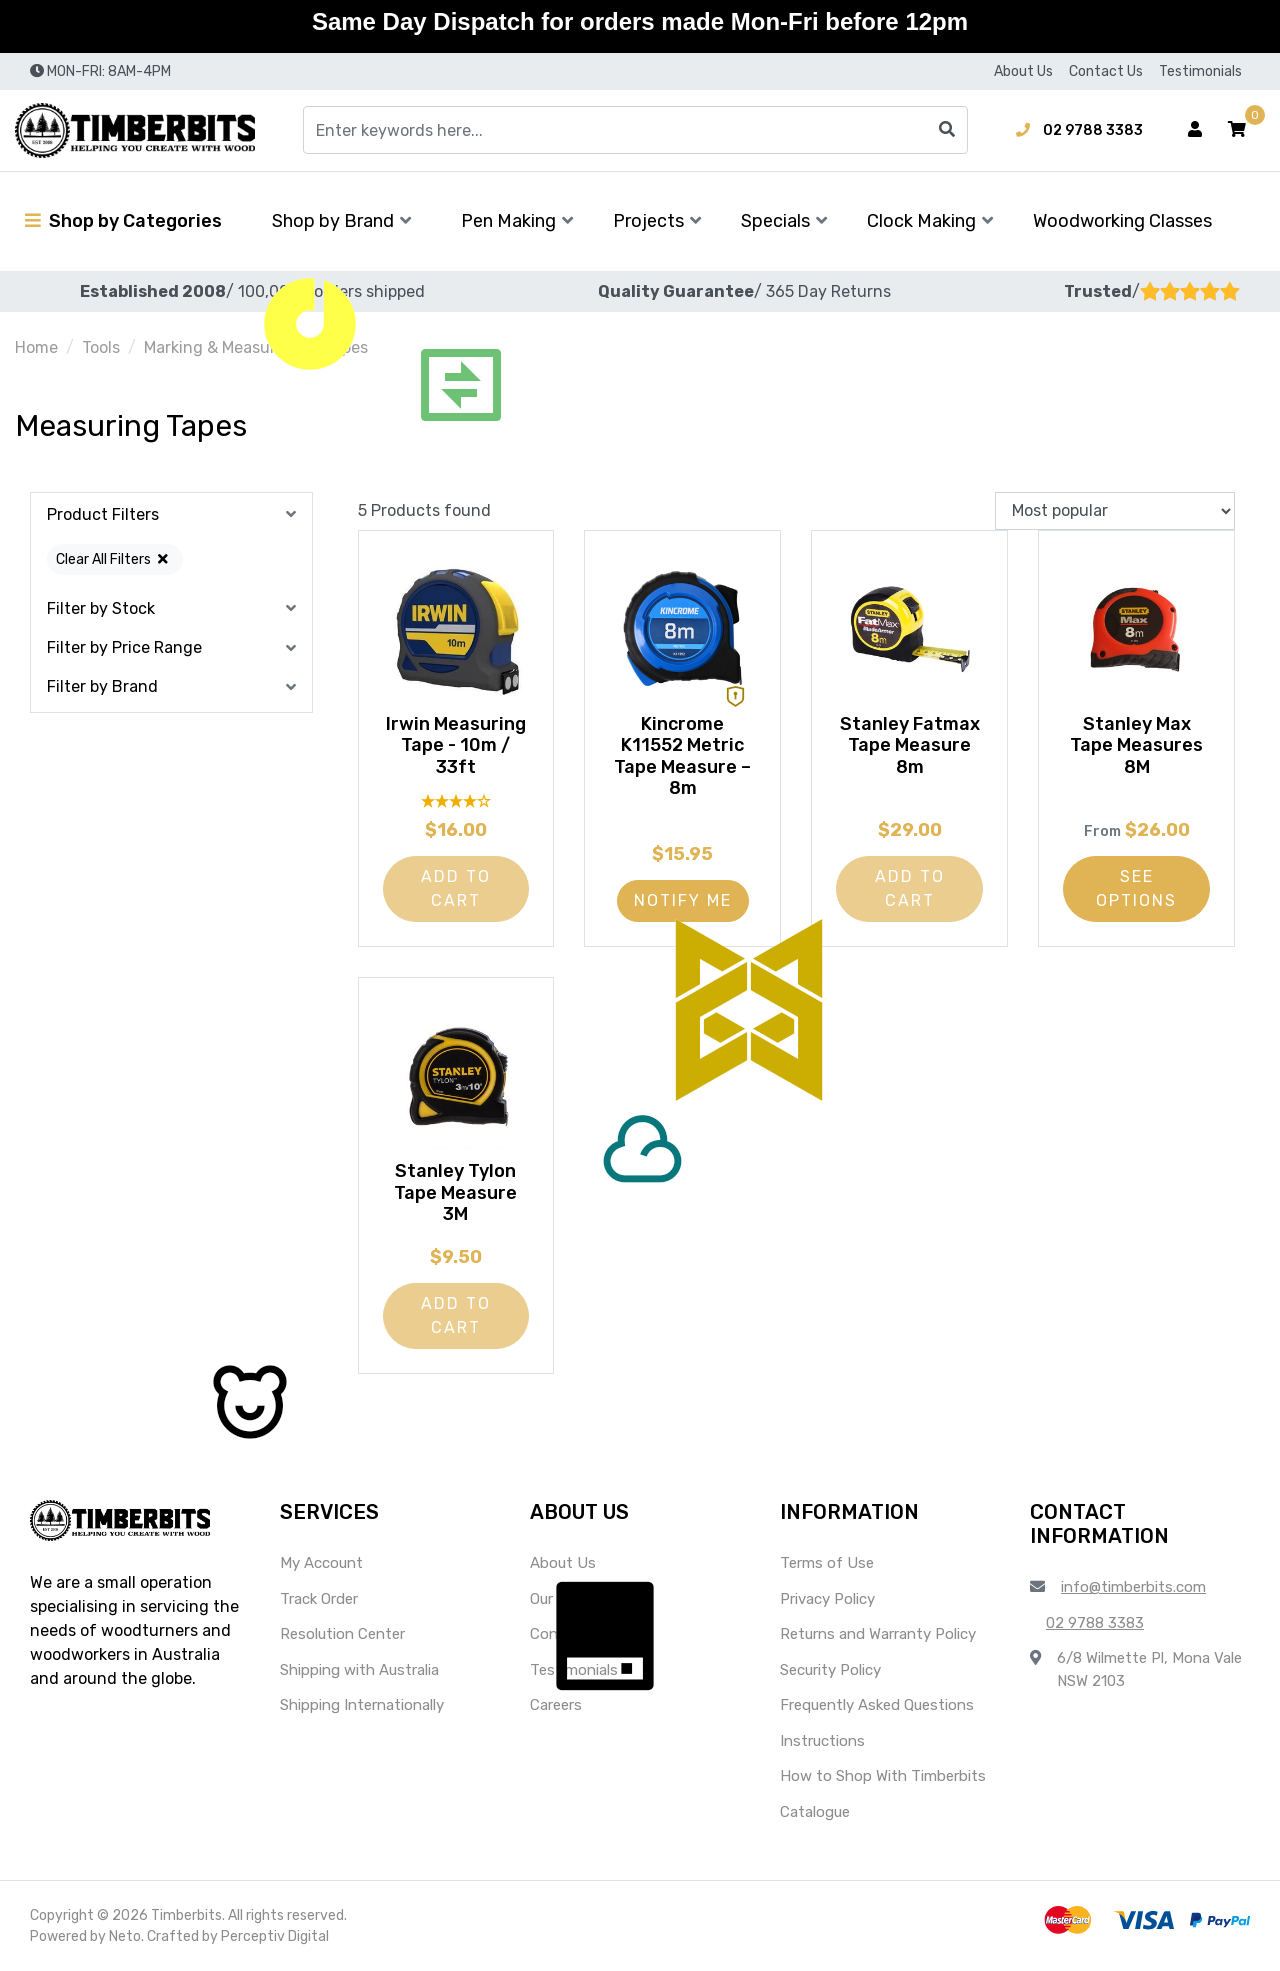 The height and width of the screenshot is (1971, 1280). What do you see at coordinates (250, 1402) in the screenshot?
I see `select bear avatar or profile icon` at bounding box center [250, 1402].